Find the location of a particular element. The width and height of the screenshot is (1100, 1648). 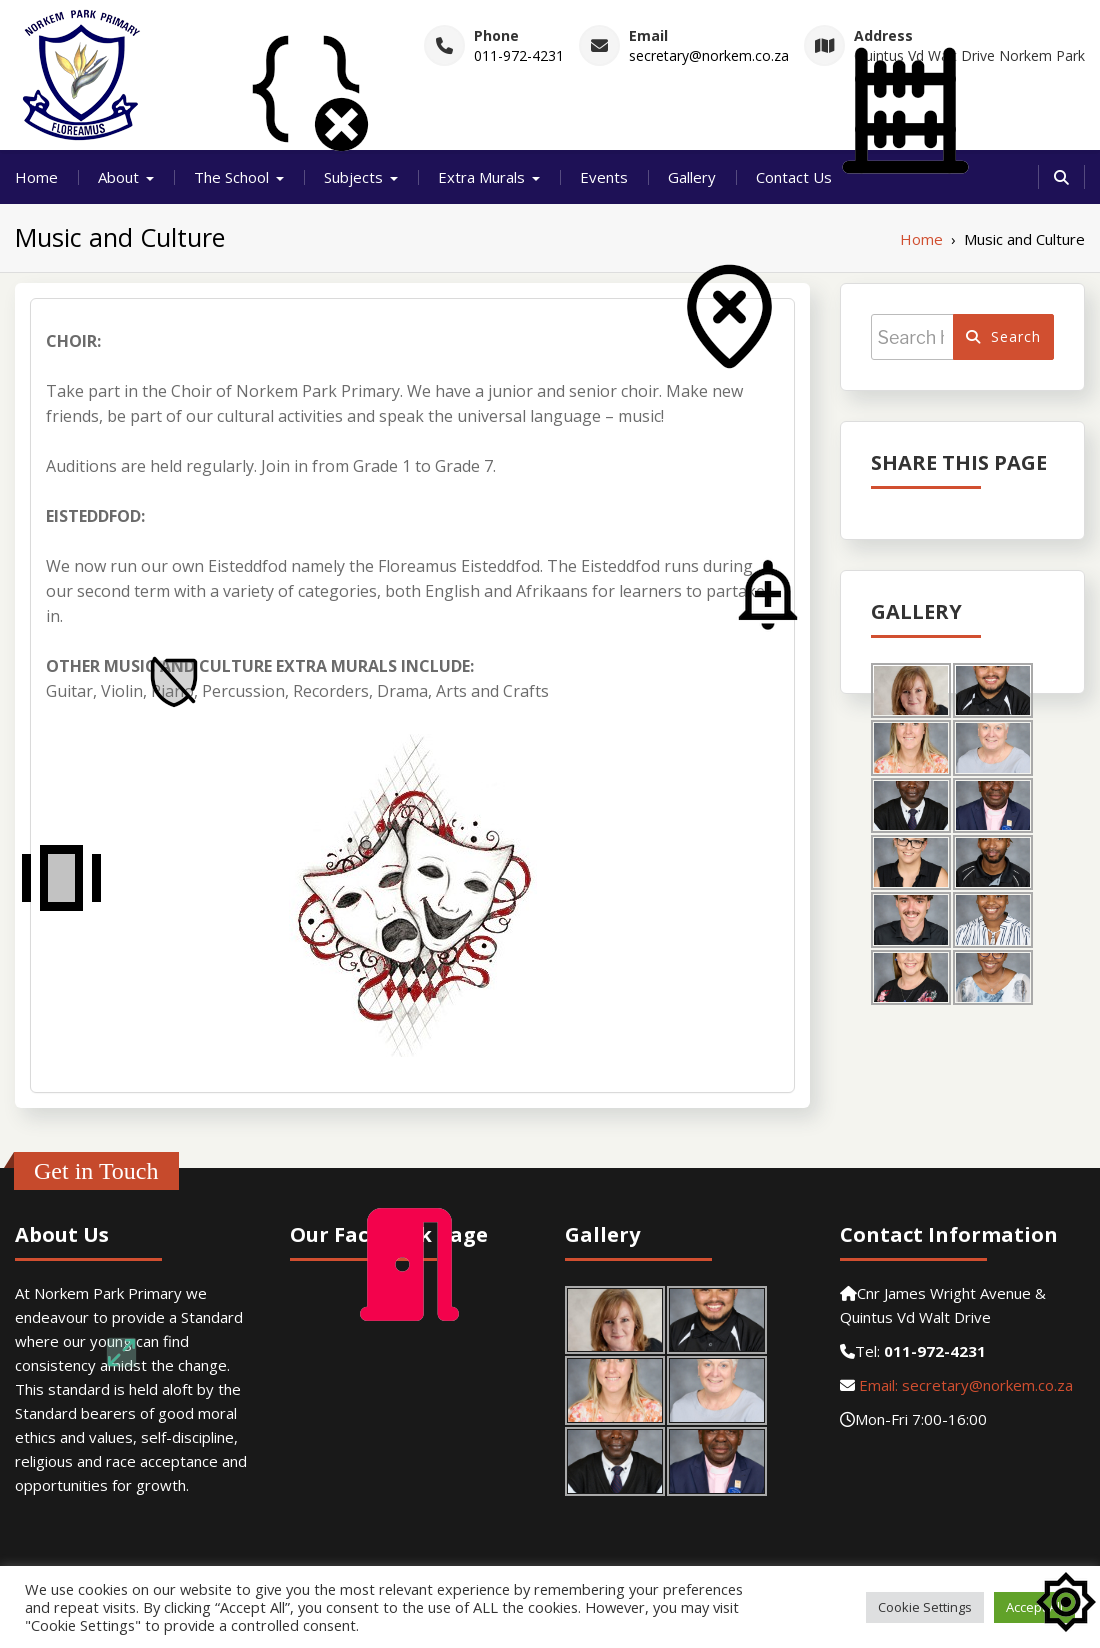

security or protection is disabled is located at coordinates (174, 680).